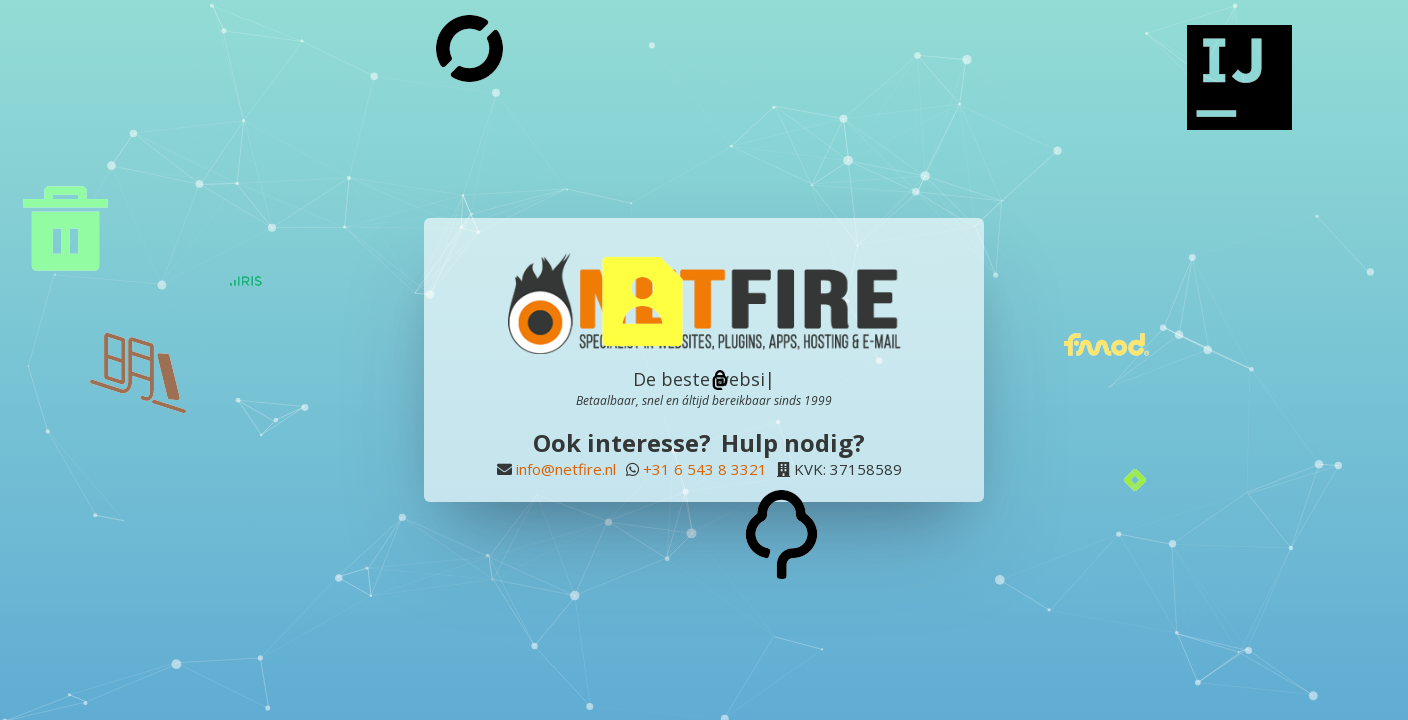 The image size is (1408, 720). What do you see at coordinates (1239, 77) in the screenshot?
I see `open IntelliJ IDEA application` at bounding box center [1239, 77].